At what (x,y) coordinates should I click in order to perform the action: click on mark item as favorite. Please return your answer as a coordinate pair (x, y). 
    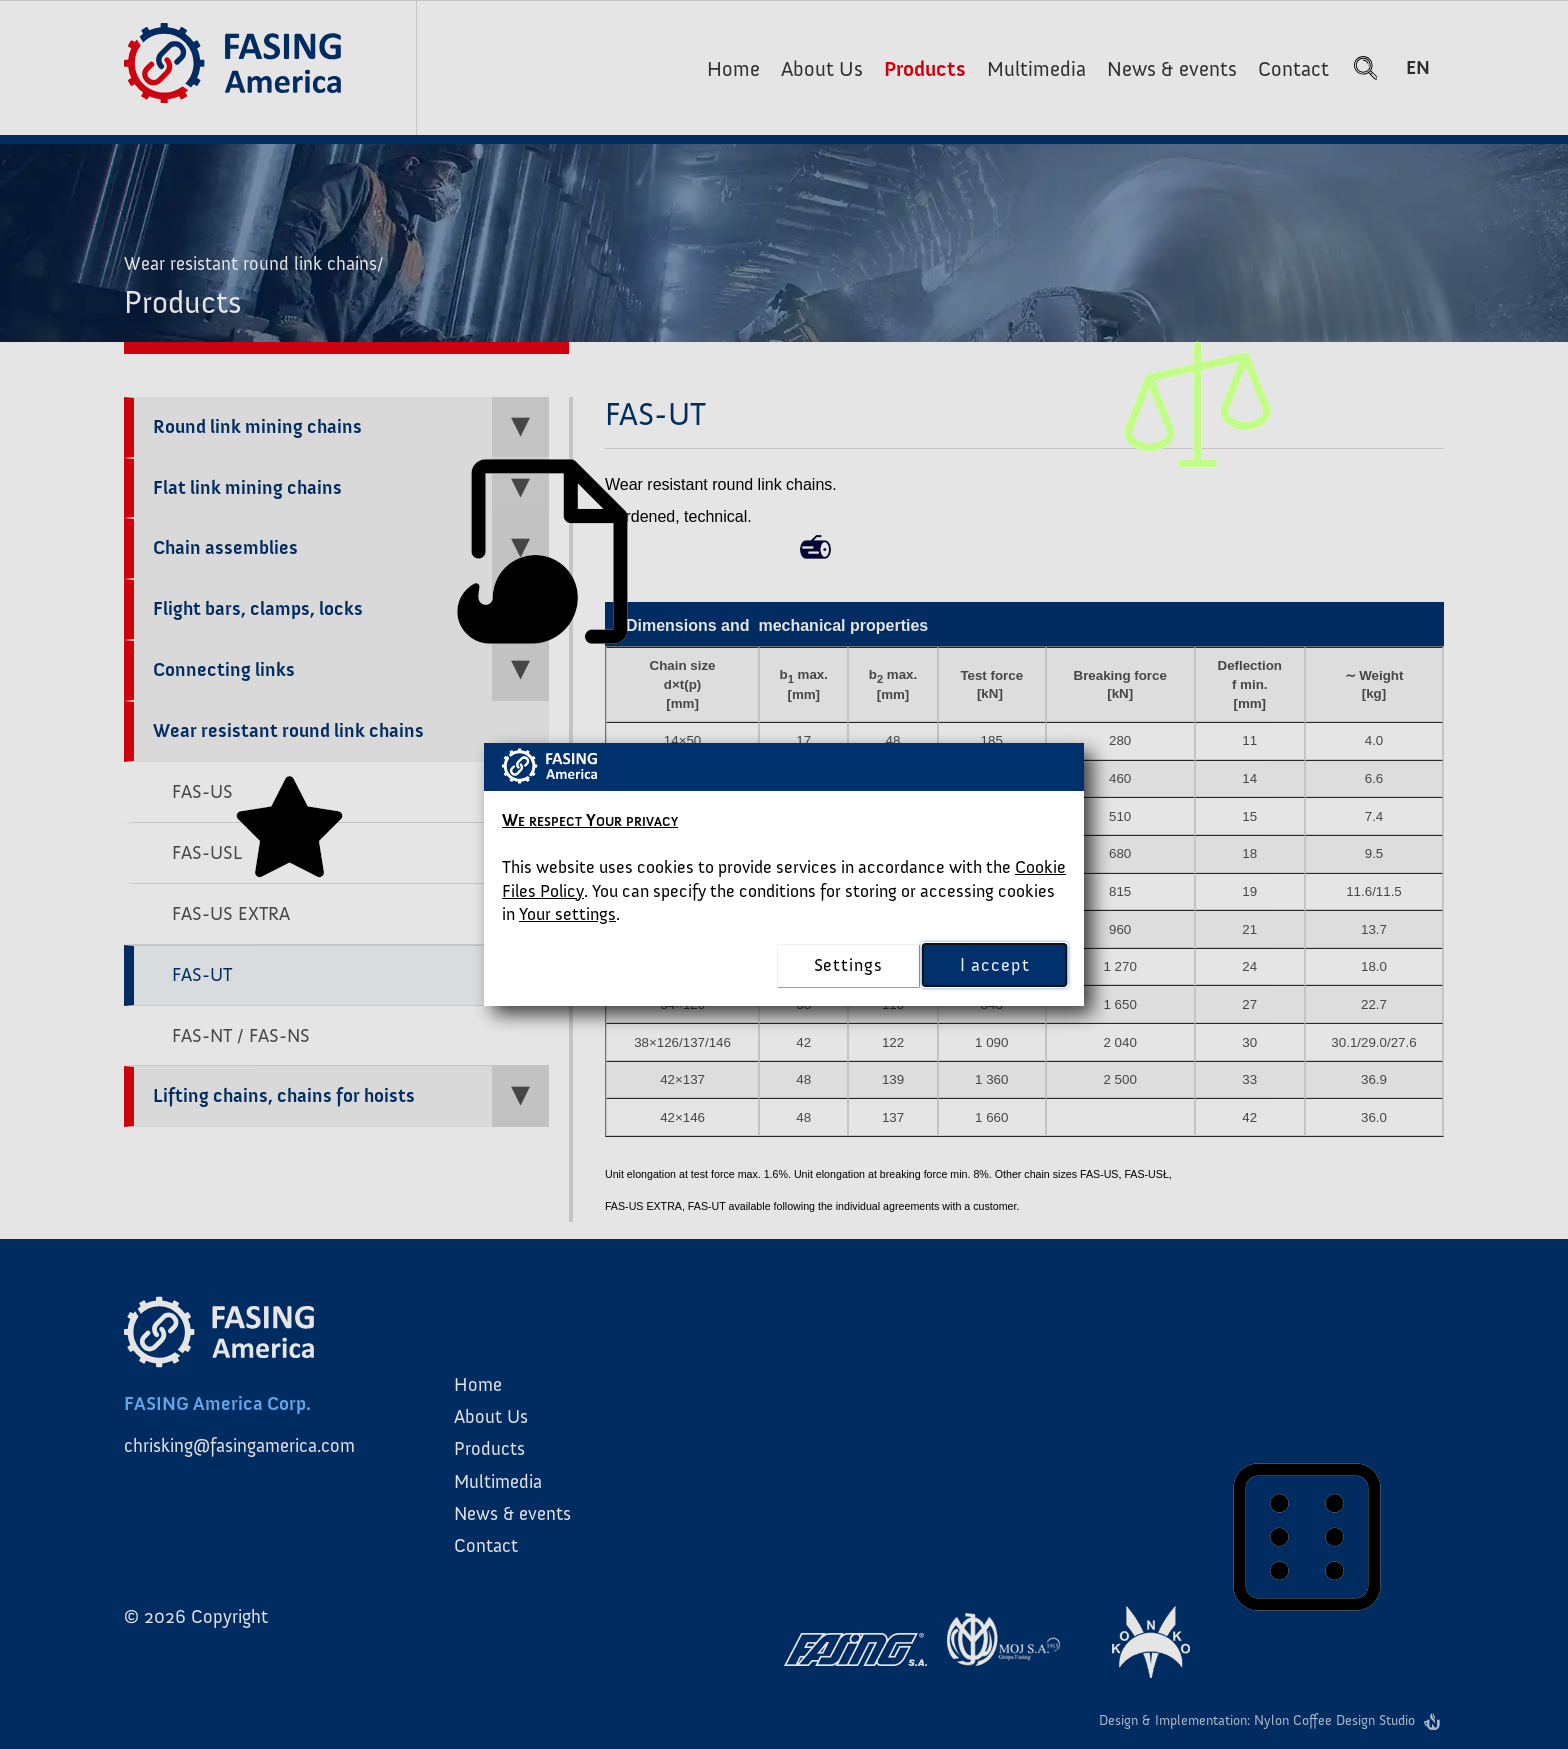
    Looking at the image, I should click on (289, 831).